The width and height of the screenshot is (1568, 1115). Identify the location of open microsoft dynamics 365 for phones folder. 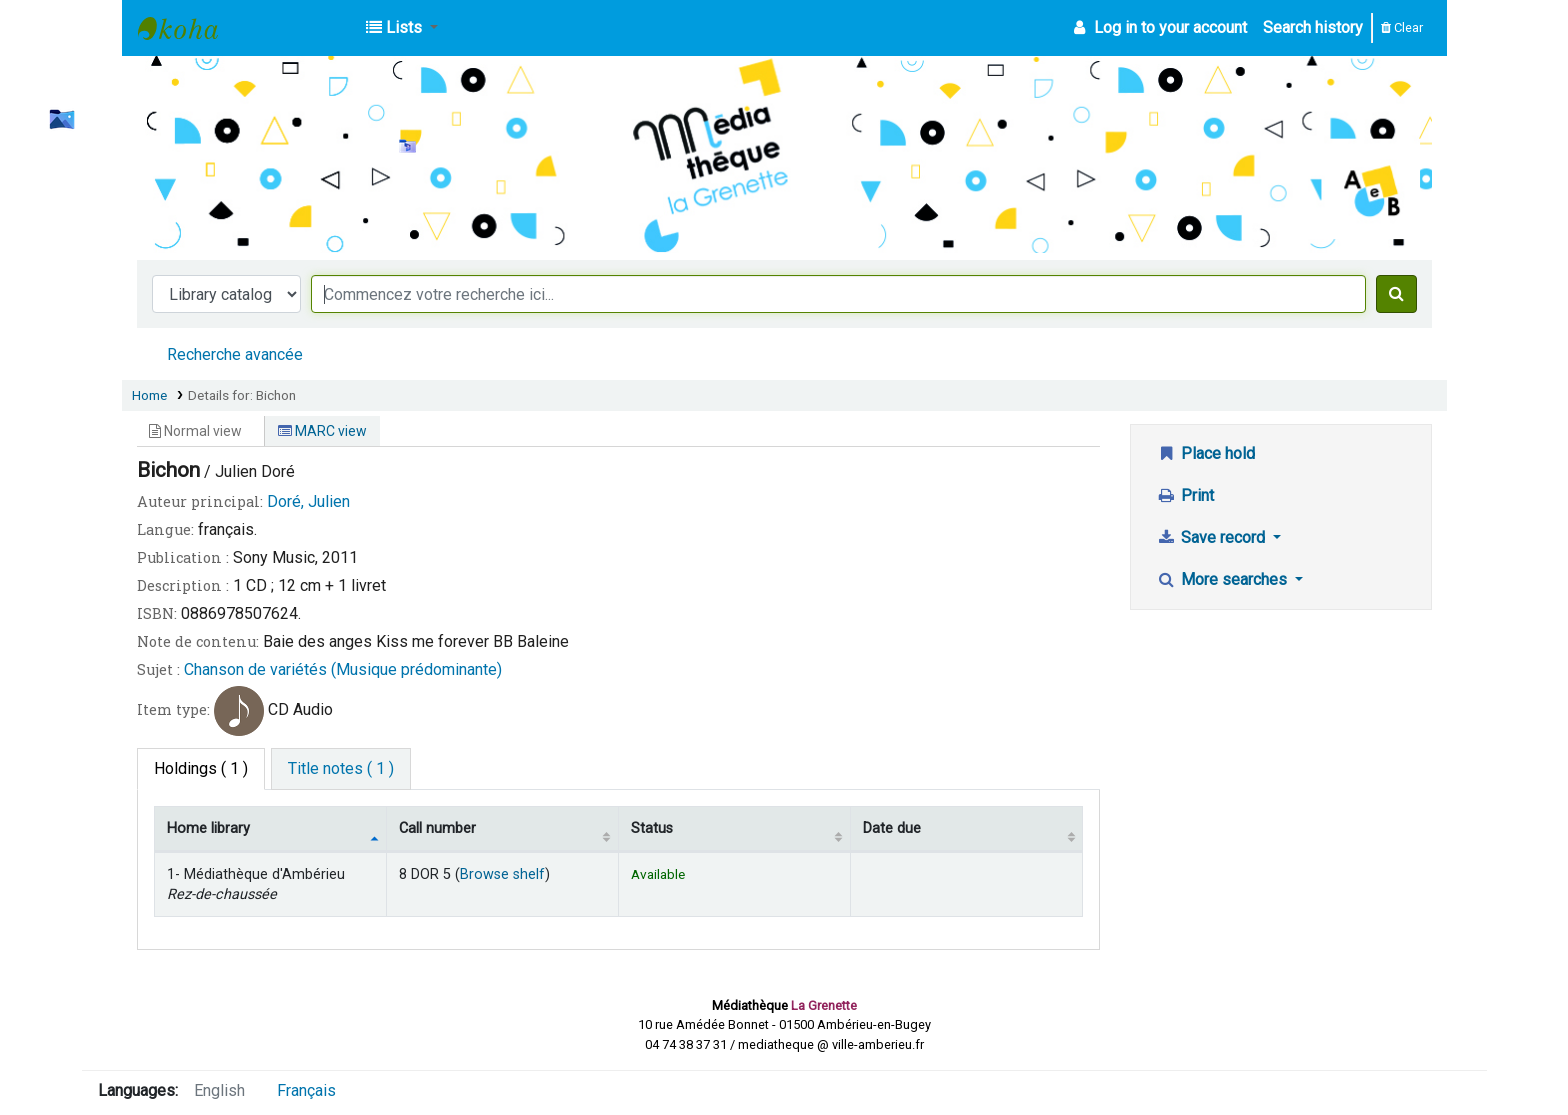
(407, 146).